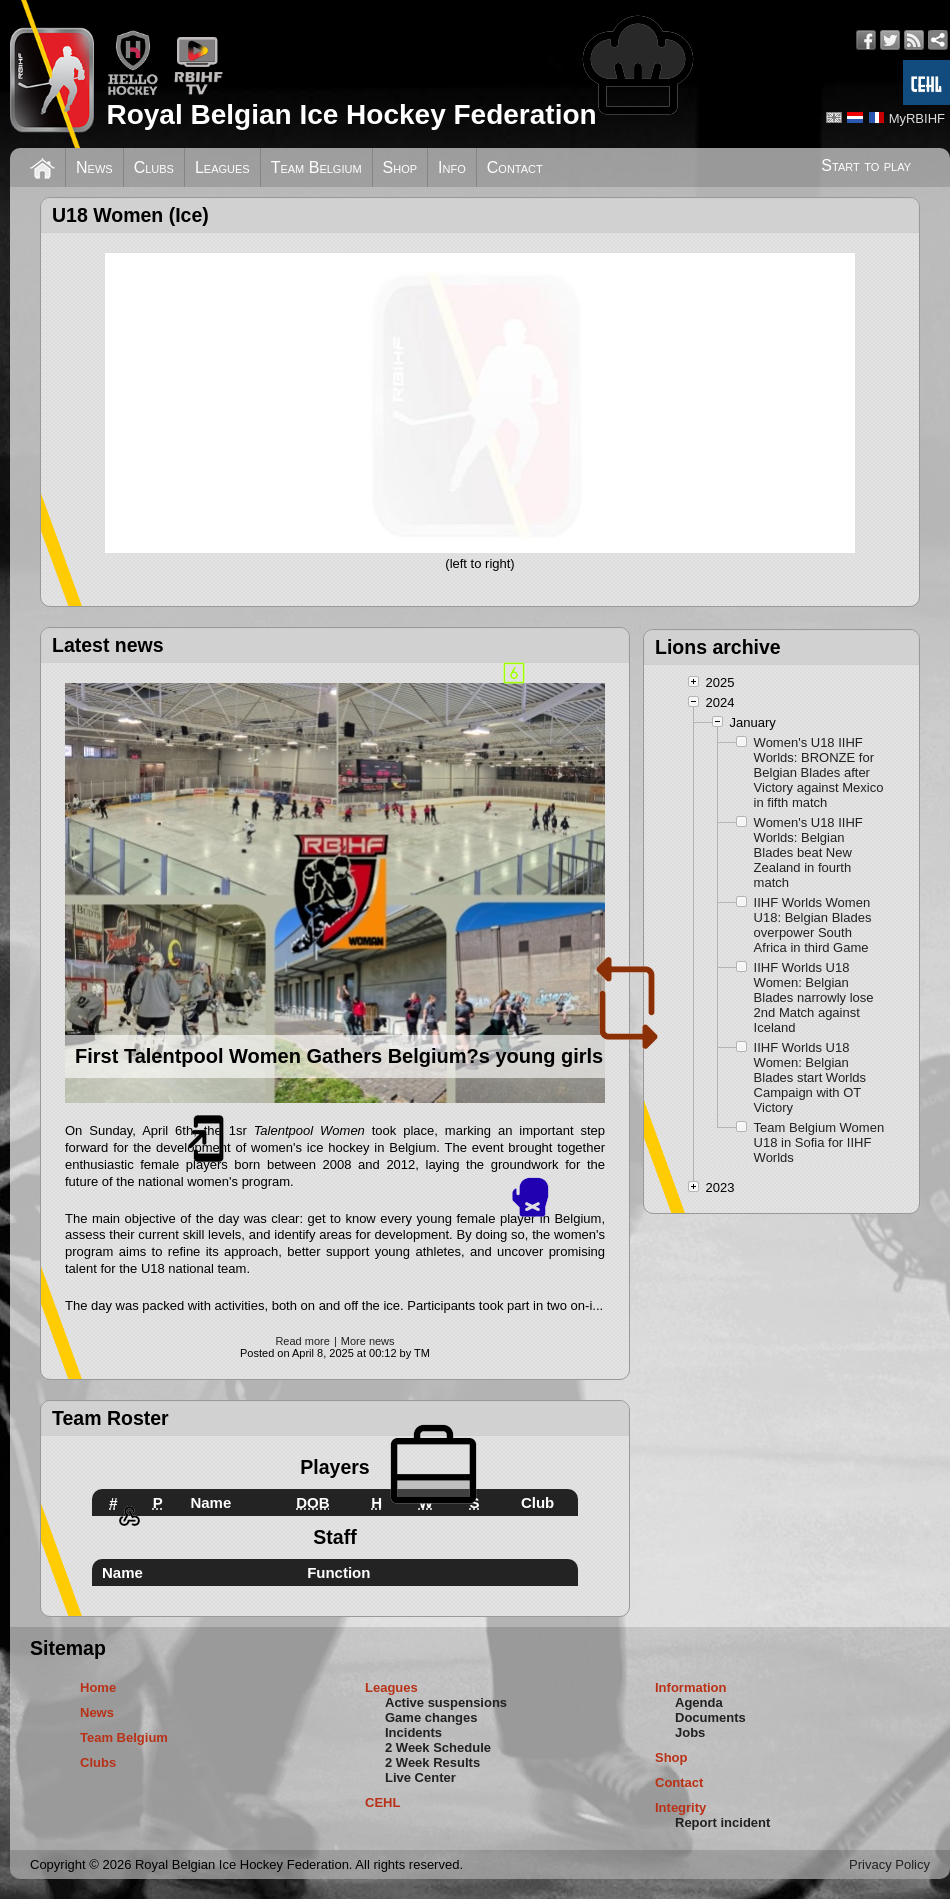 The height and width of the screenshot is (1899, 950). I want to click on select the number six, so click(514, 673).